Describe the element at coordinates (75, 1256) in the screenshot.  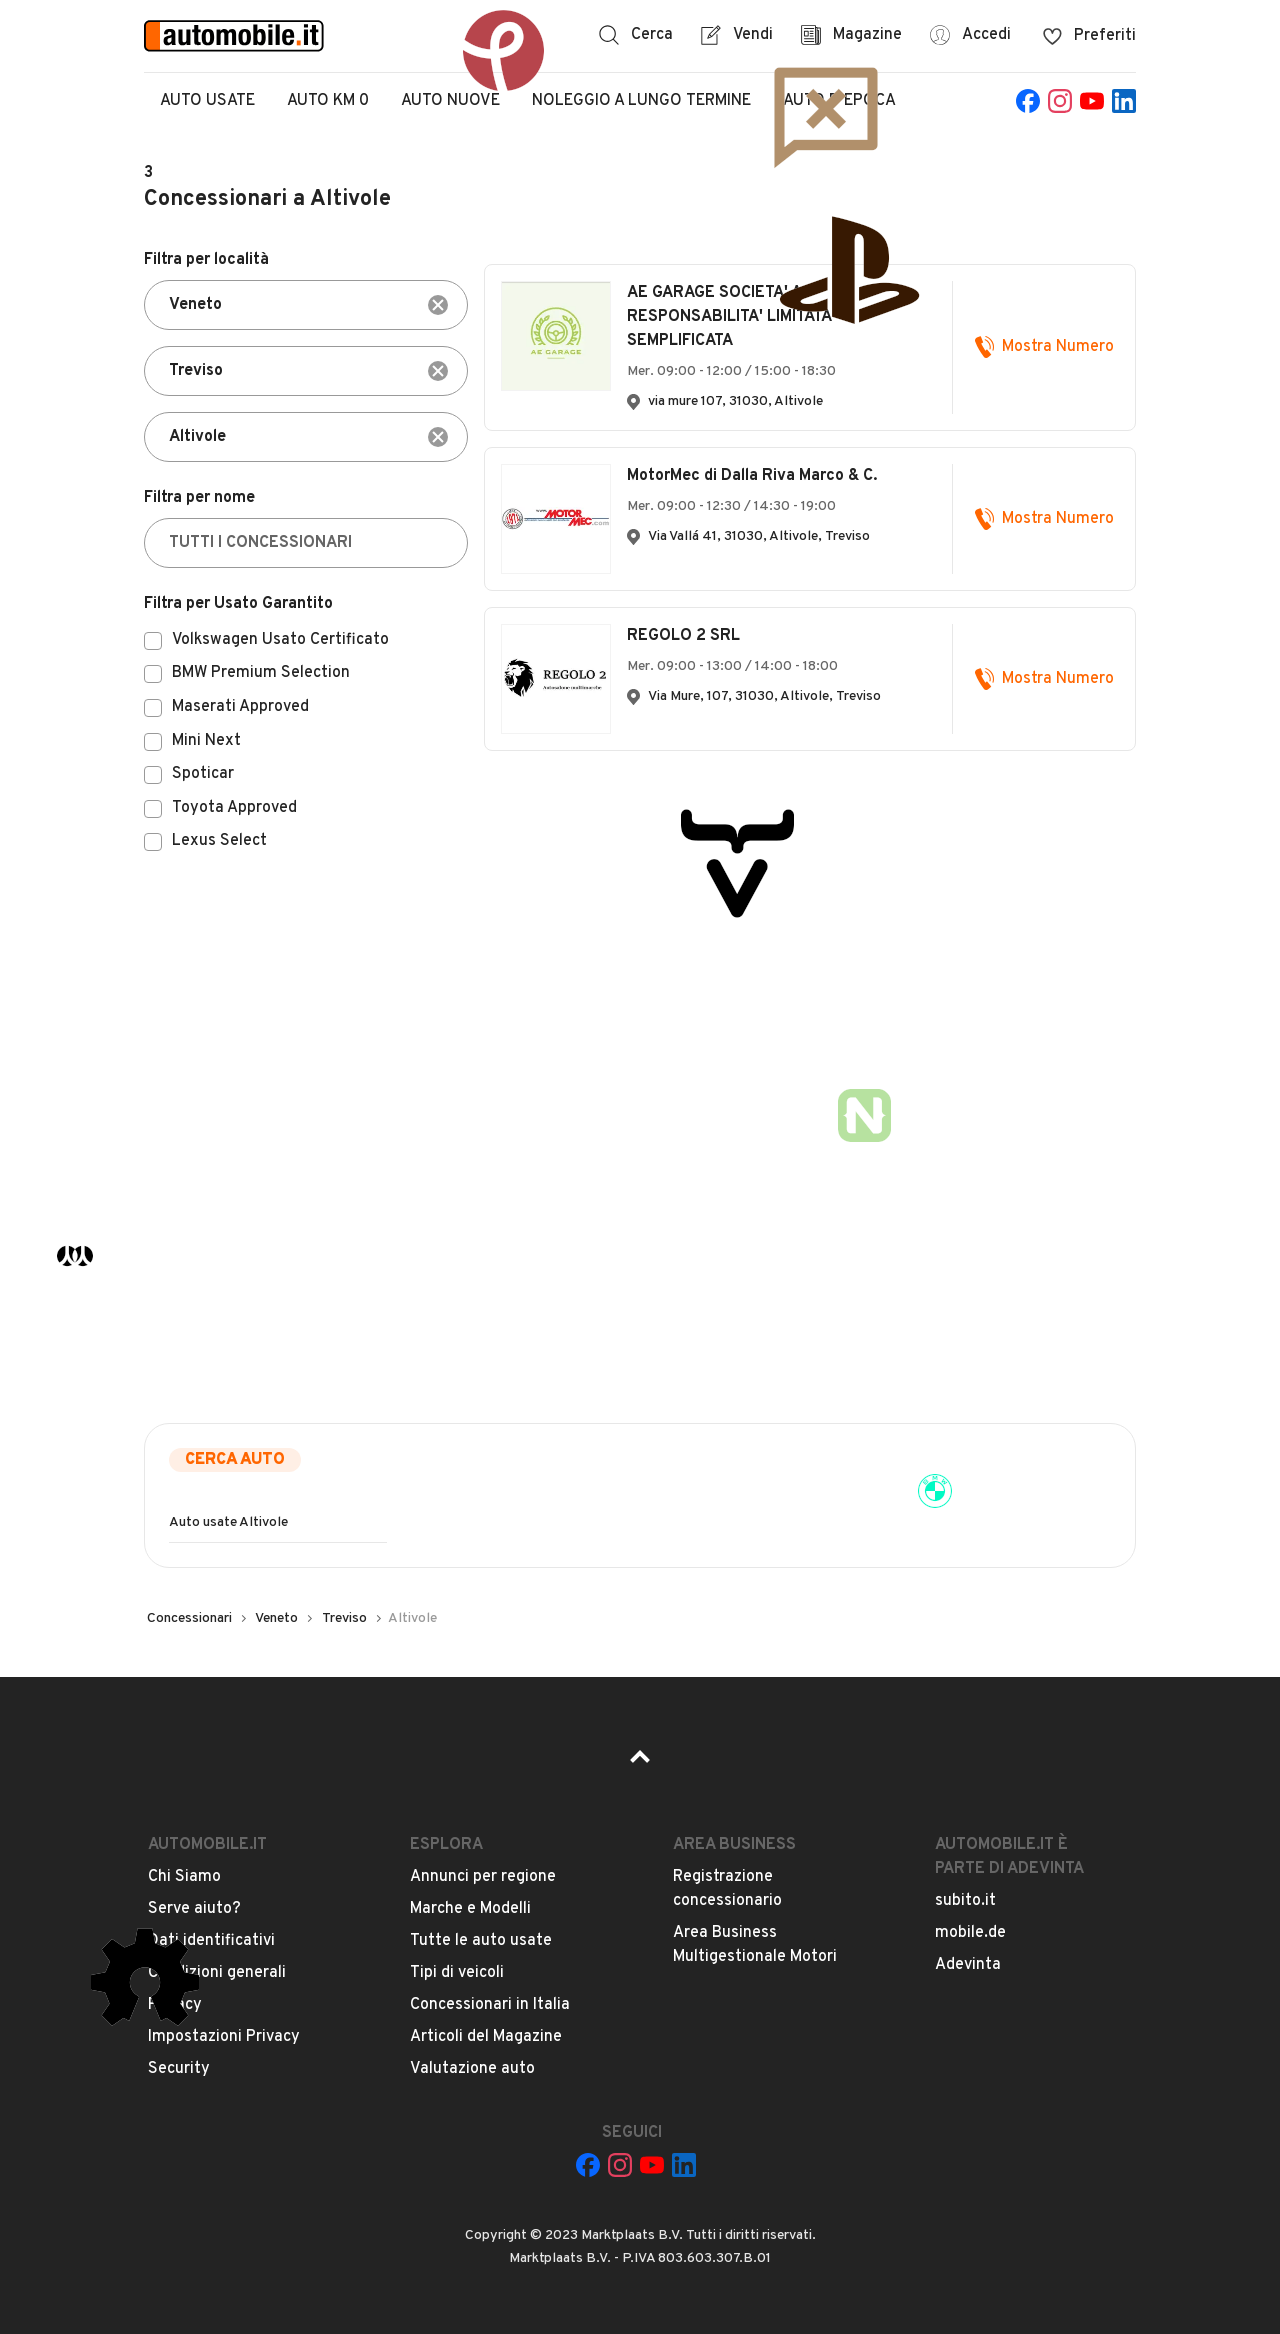
I see `link to Renren social network profile` at that location.